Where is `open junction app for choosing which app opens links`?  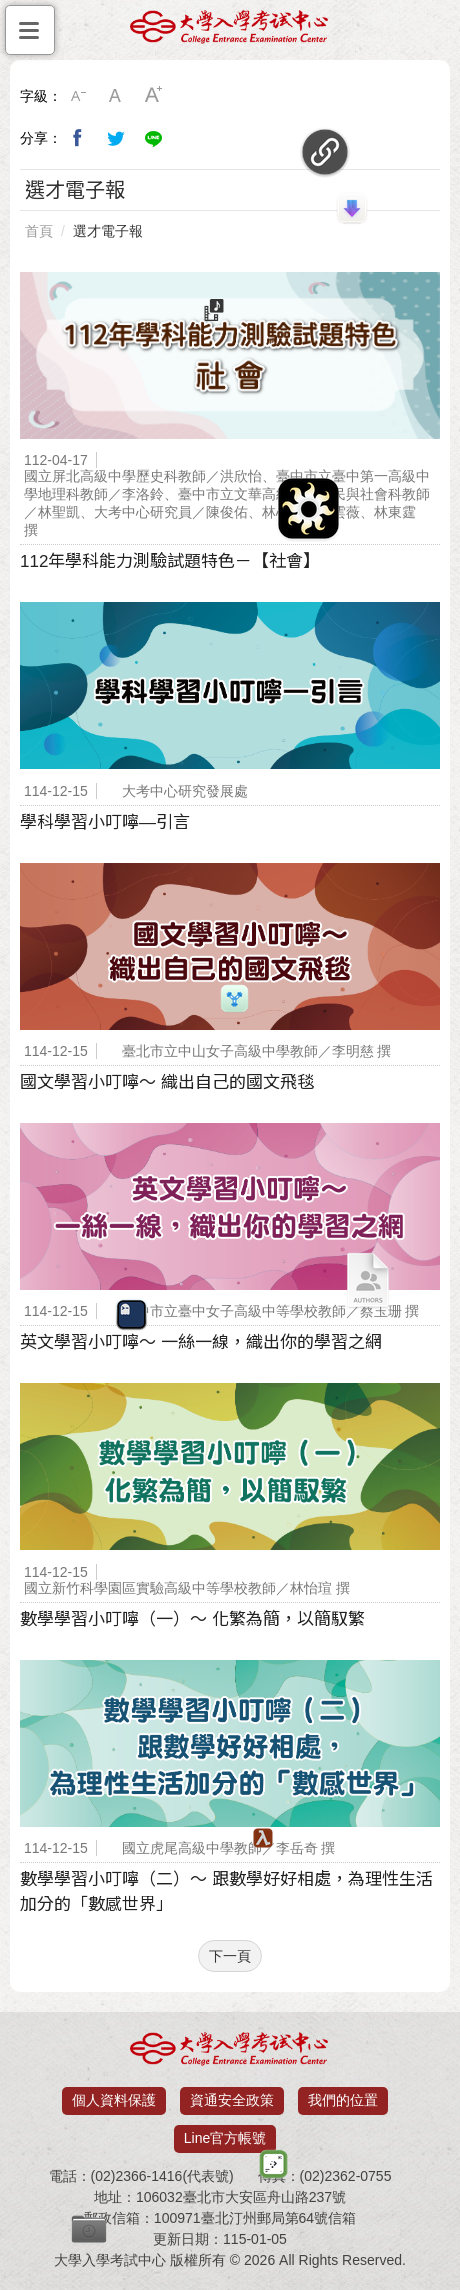 open junction app for choosing which app opens links is located at coordinates (234, 998).